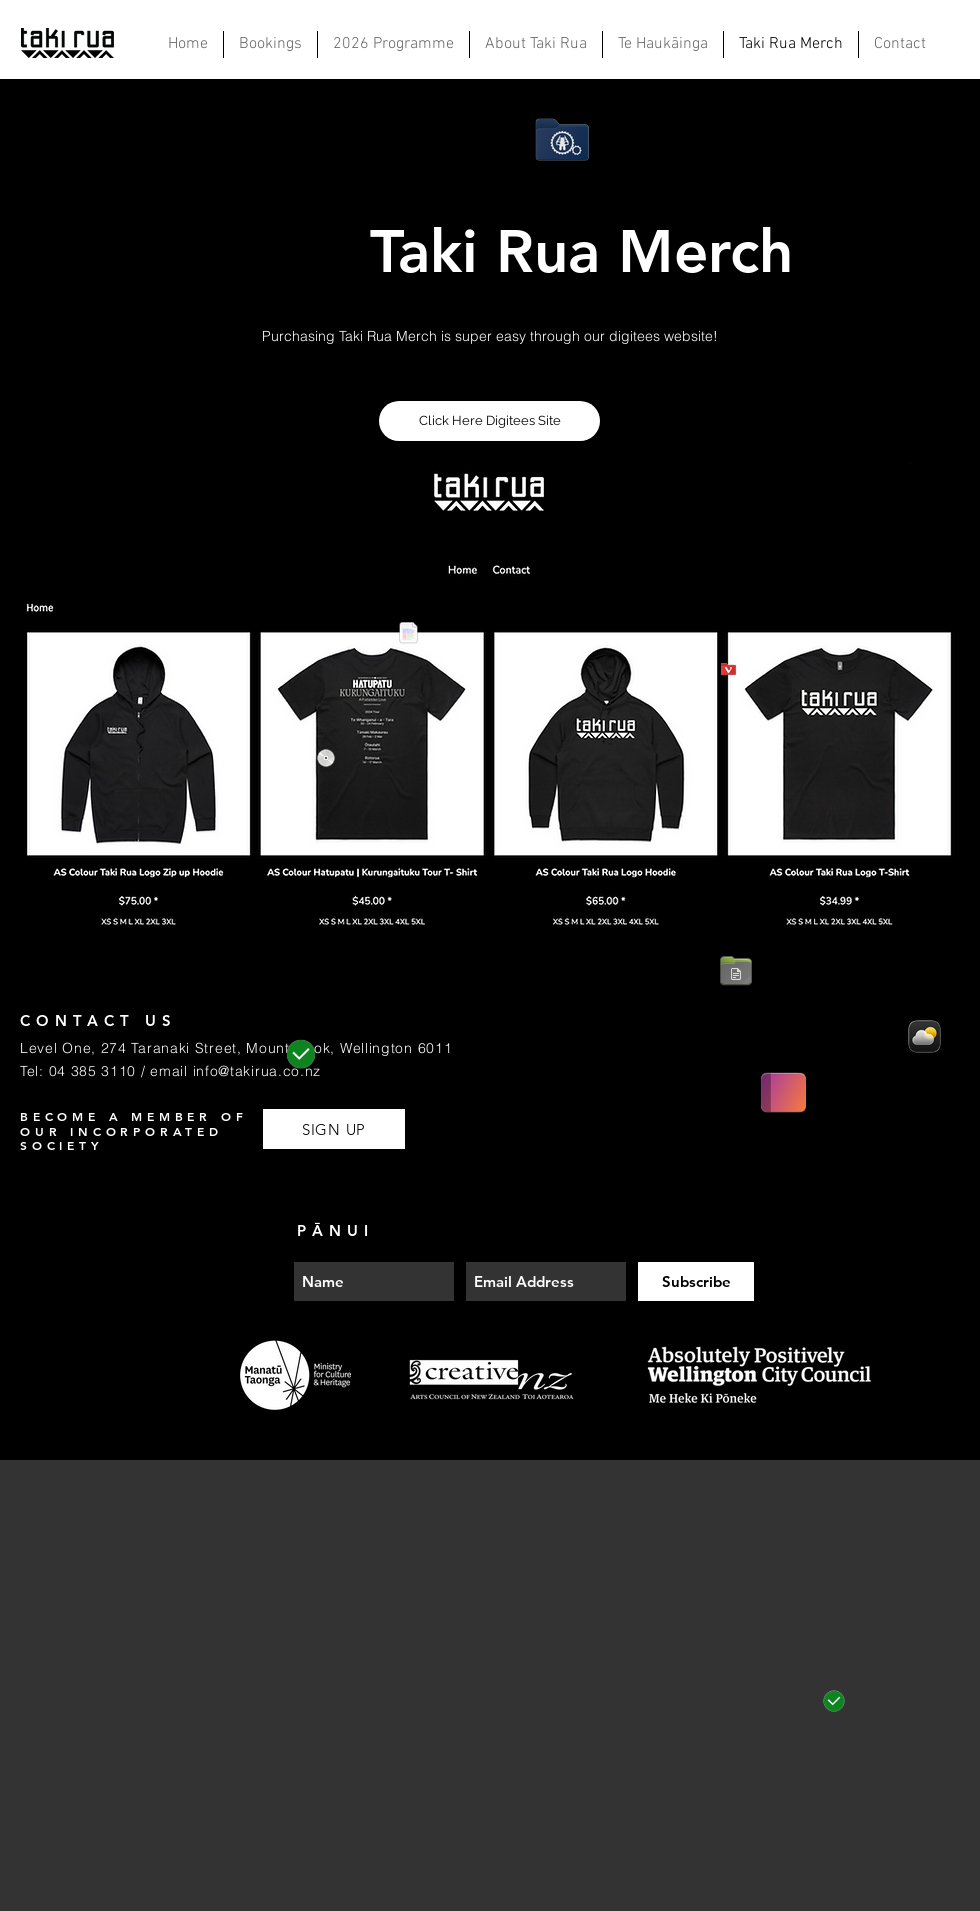 The image size is (980, 1911). Describe the element at coordinates (924, 1036) in the screenshot. I see `open the weather app` at that location.